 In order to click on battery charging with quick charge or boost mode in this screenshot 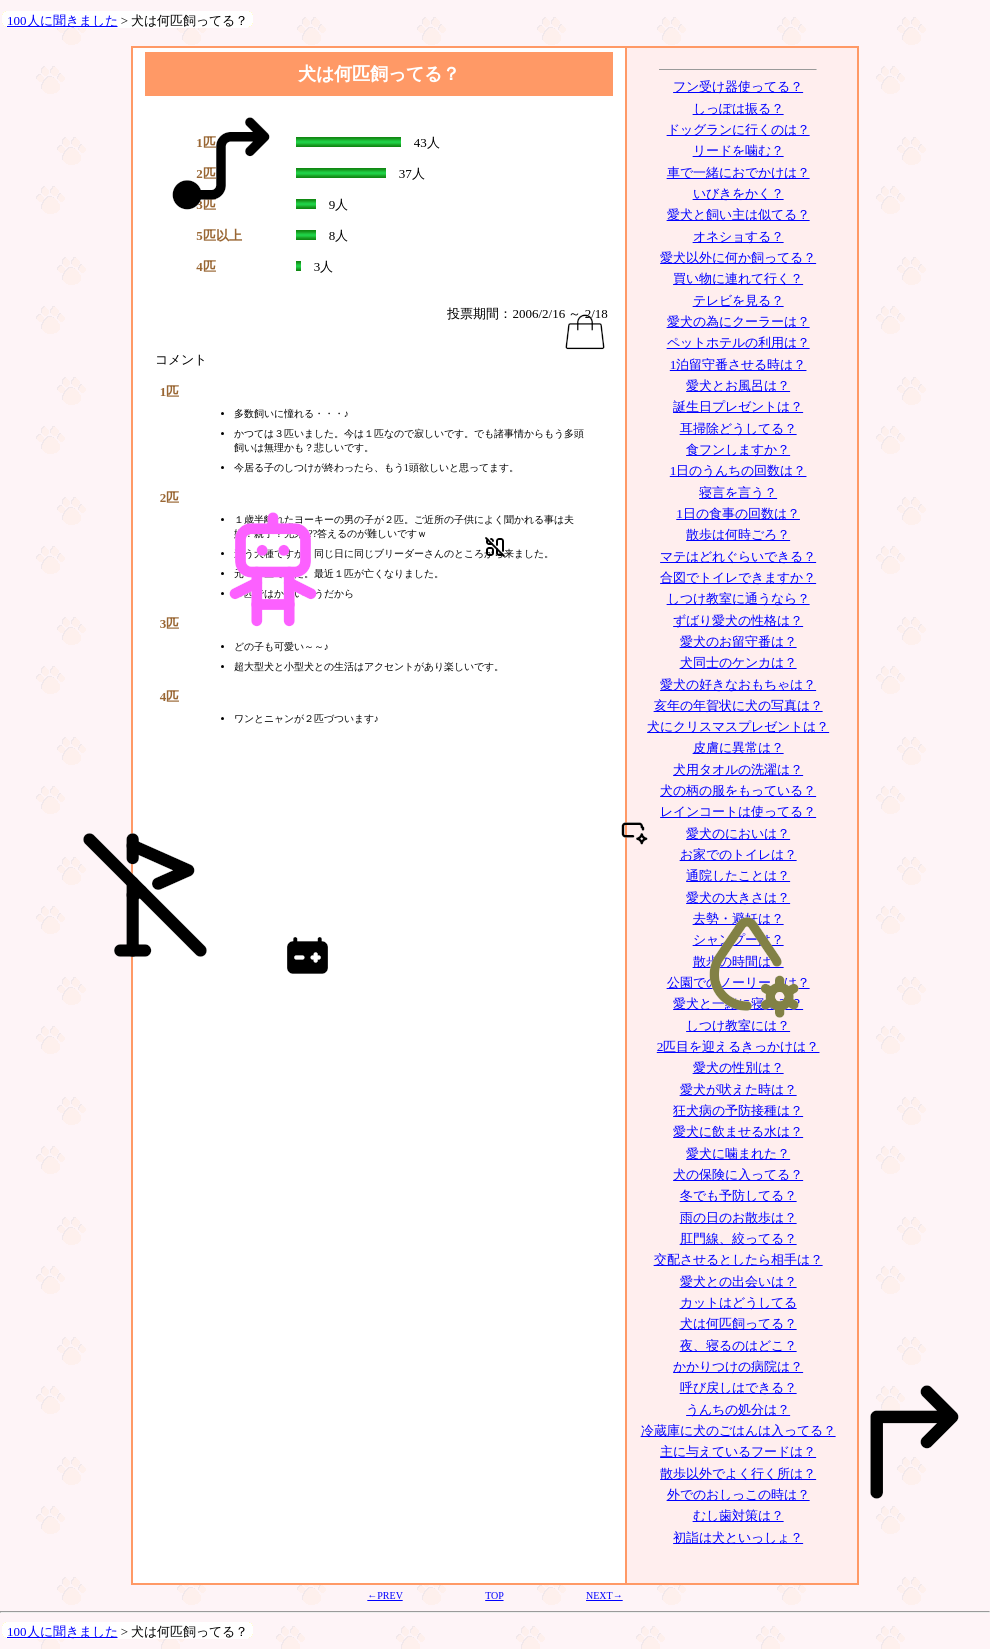, I will do `click(633, 830)`.